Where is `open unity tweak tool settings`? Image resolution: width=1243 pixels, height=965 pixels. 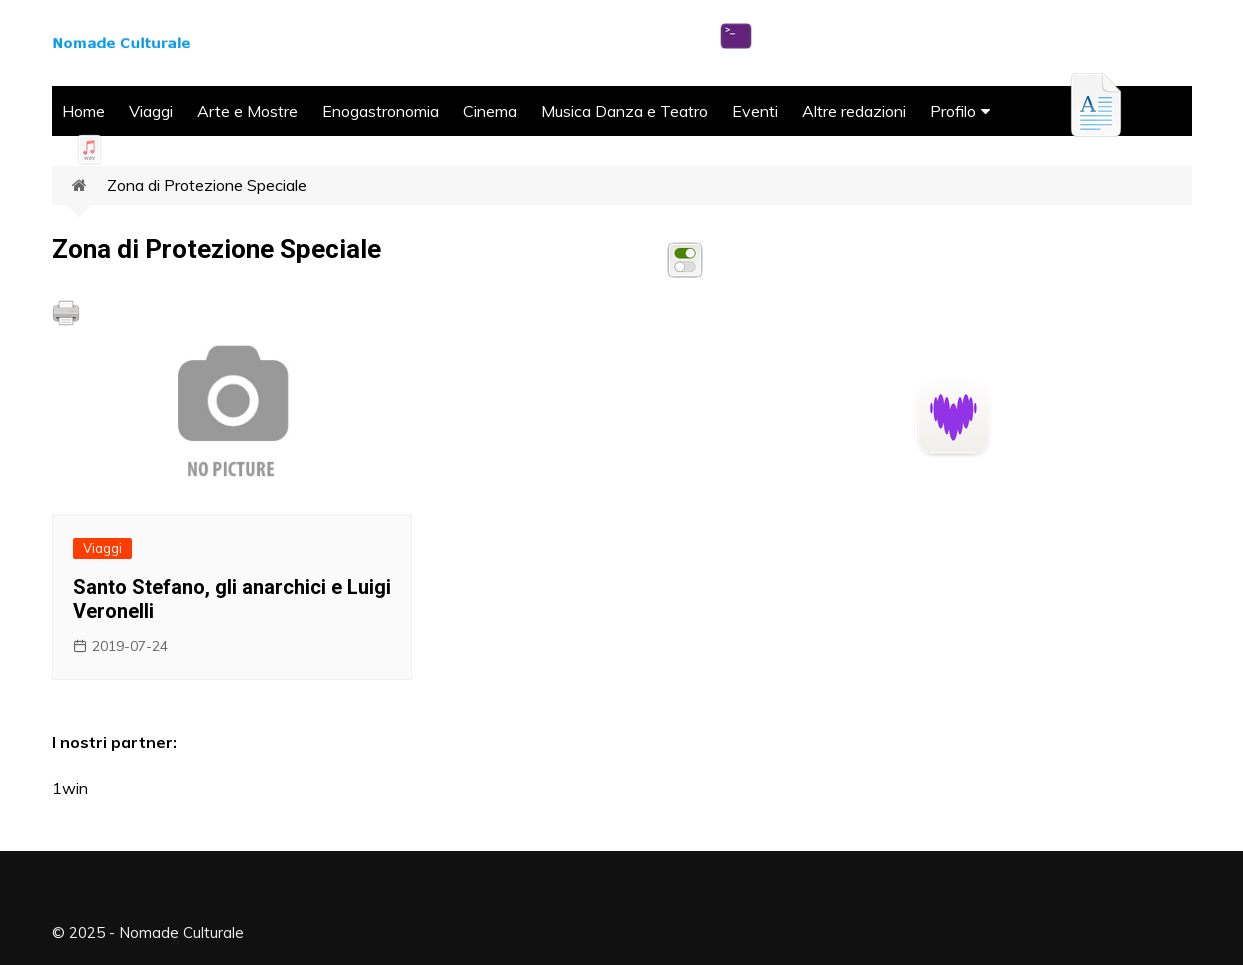
open unity tweak tool settings is located at coordinates (685, 260).